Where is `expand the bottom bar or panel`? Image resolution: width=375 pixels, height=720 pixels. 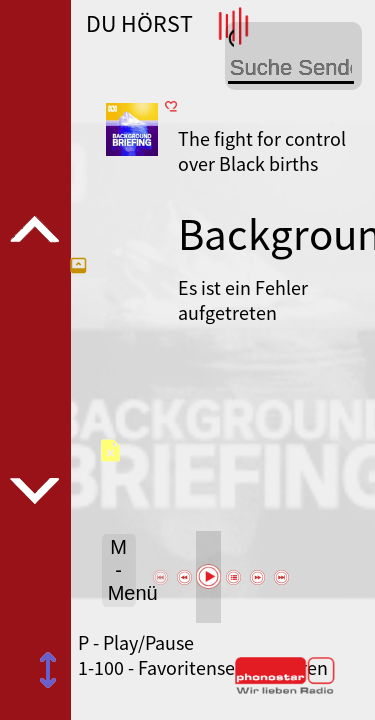 expand the bottom bar or panel is located at coordinates (78, 265).